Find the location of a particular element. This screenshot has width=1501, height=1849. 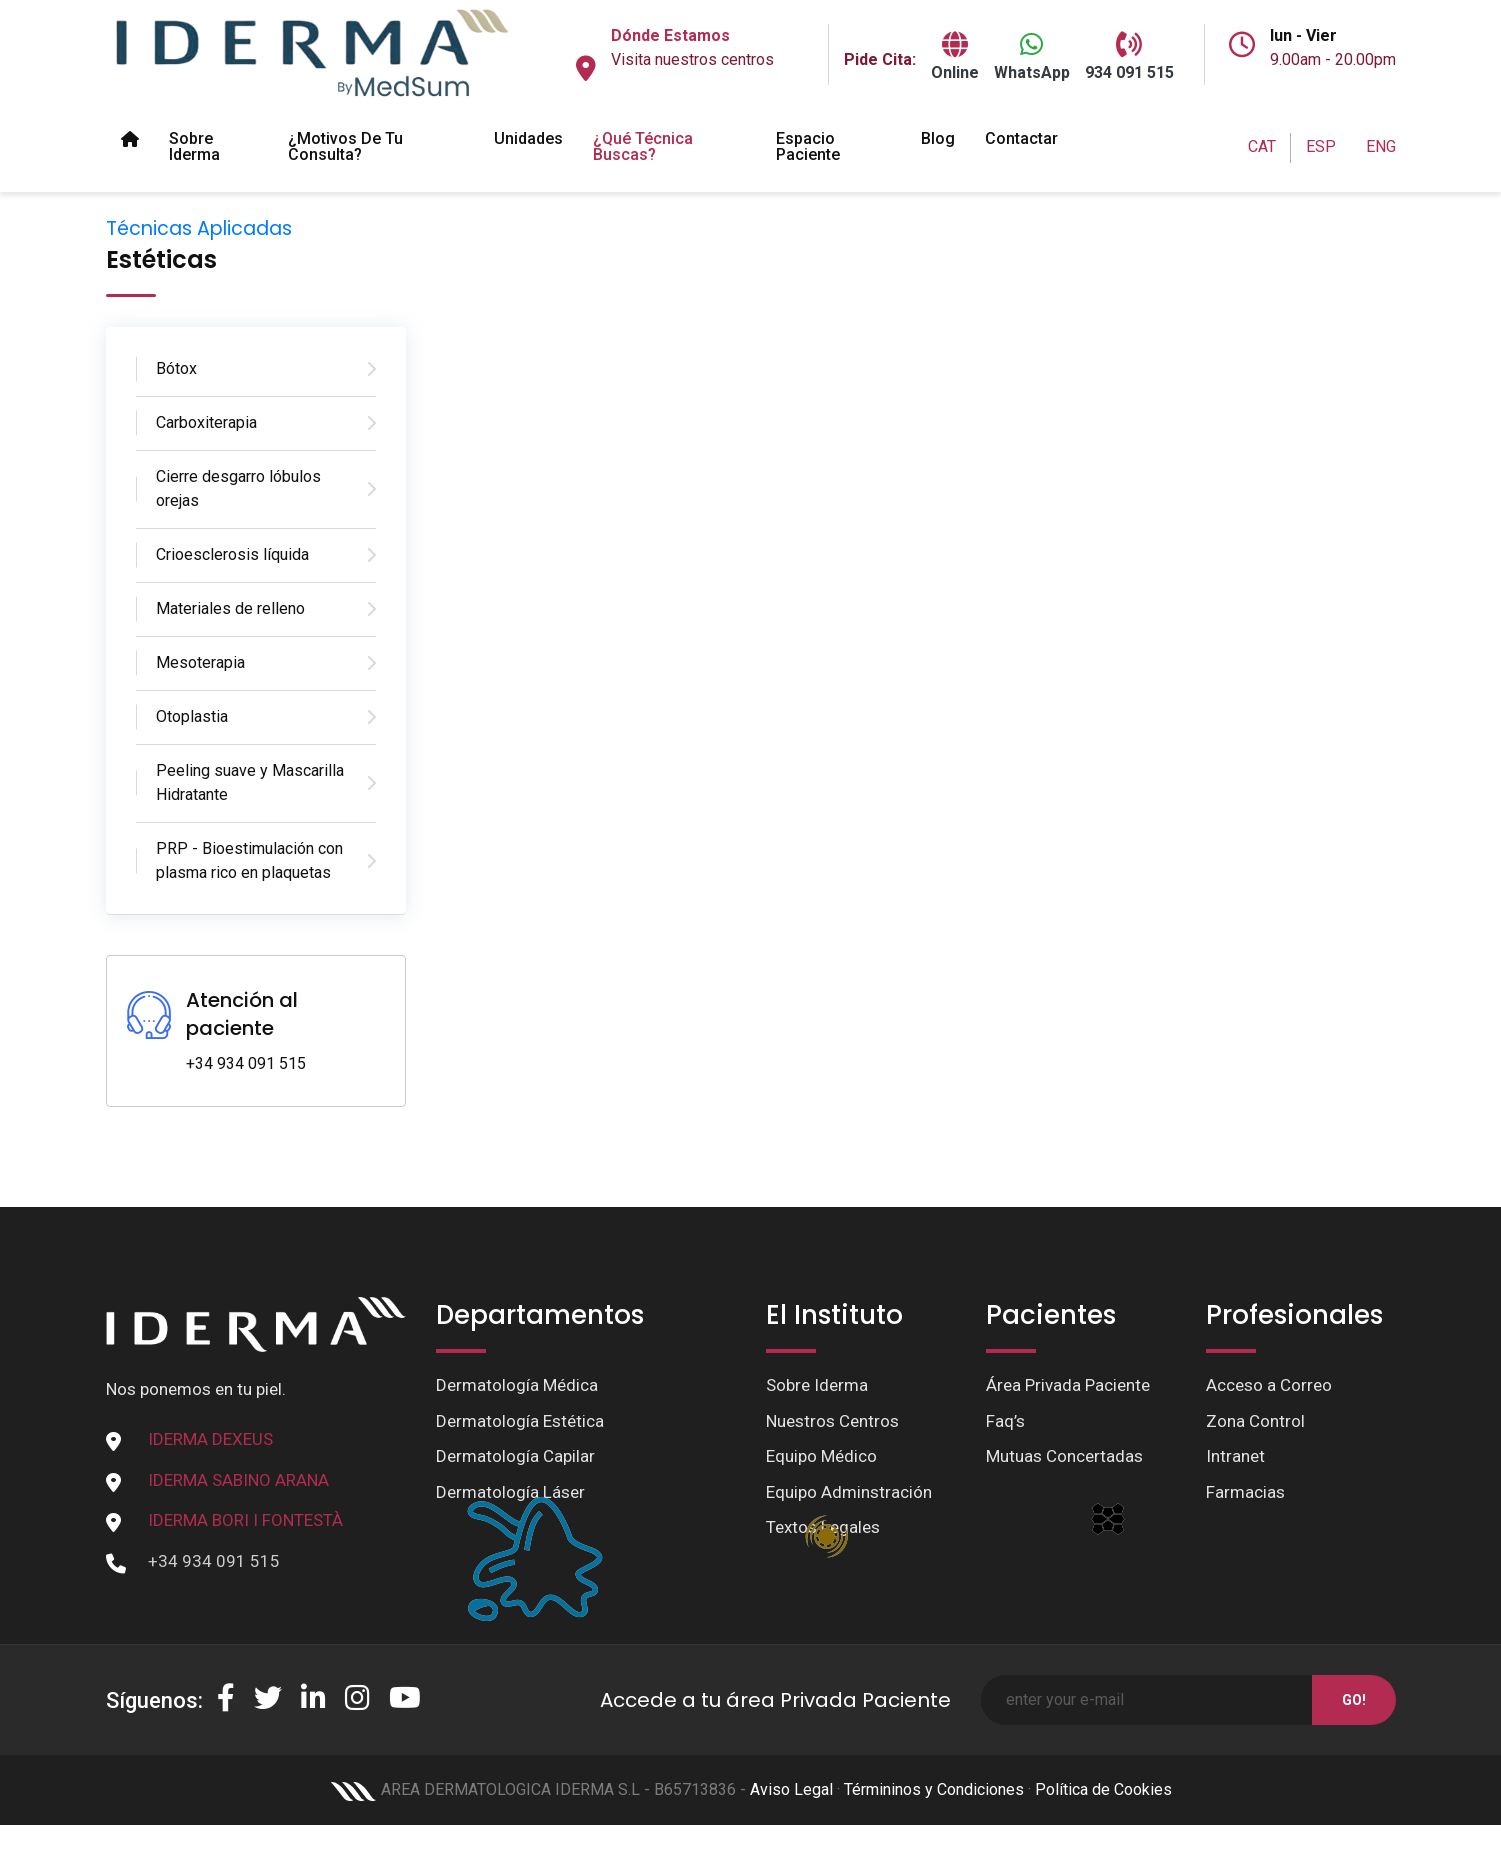

indicates motion detection is active is located at coordinates (826, 1536).